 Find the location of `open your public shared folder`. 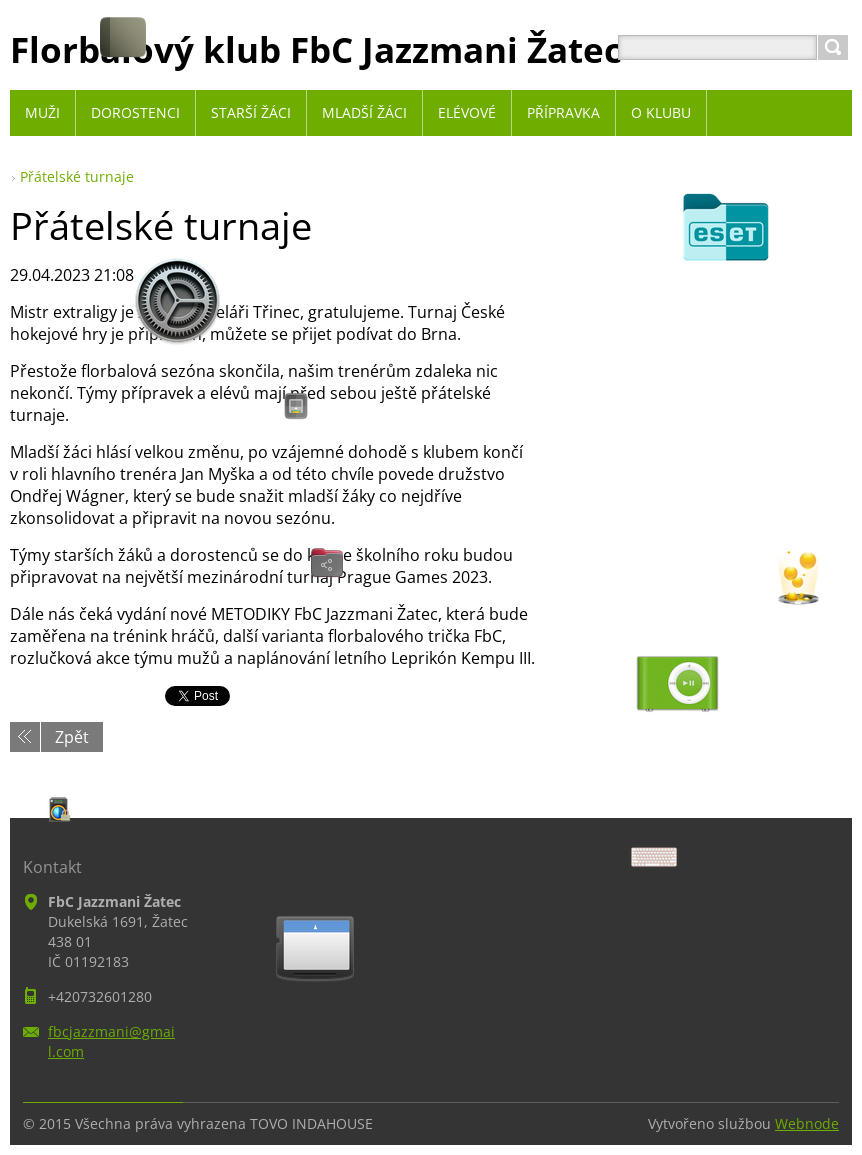

open your public shared folder is located at coordinates (327, 562).